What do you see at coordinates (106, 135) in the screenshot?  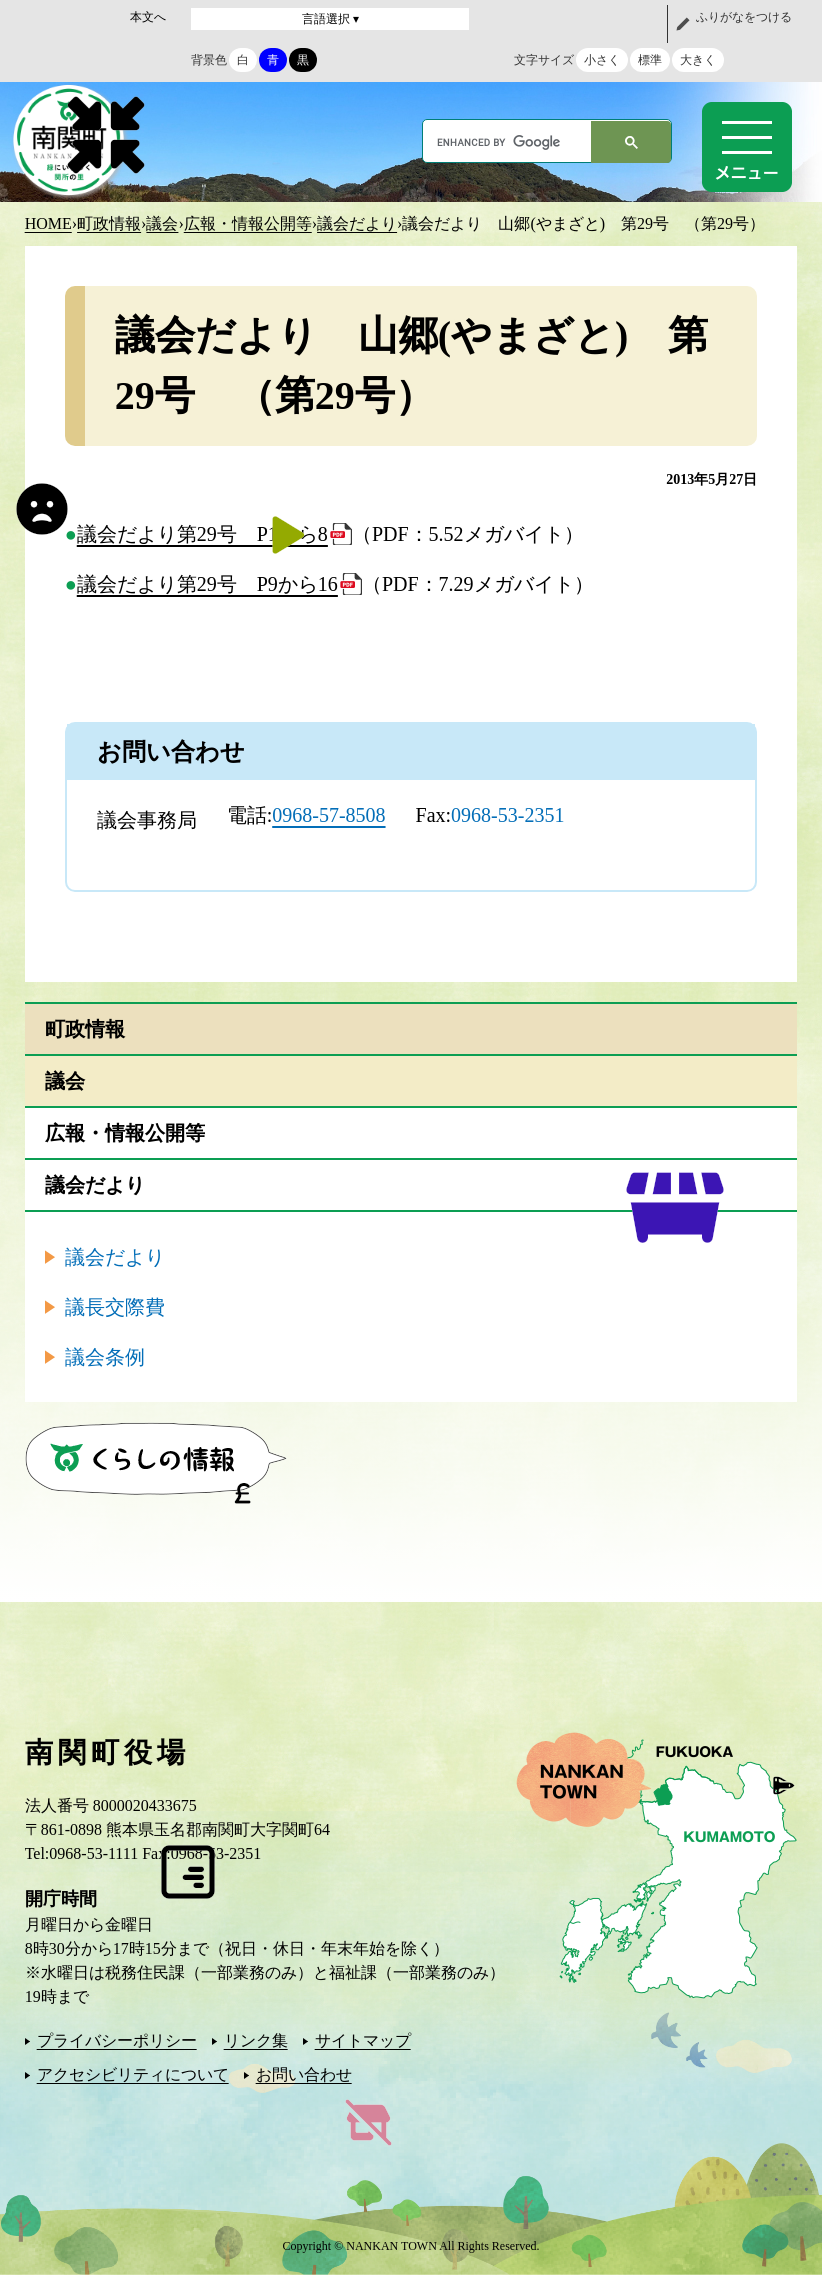 I see `exit fullscreen mode` at bounding box center [106, 135].